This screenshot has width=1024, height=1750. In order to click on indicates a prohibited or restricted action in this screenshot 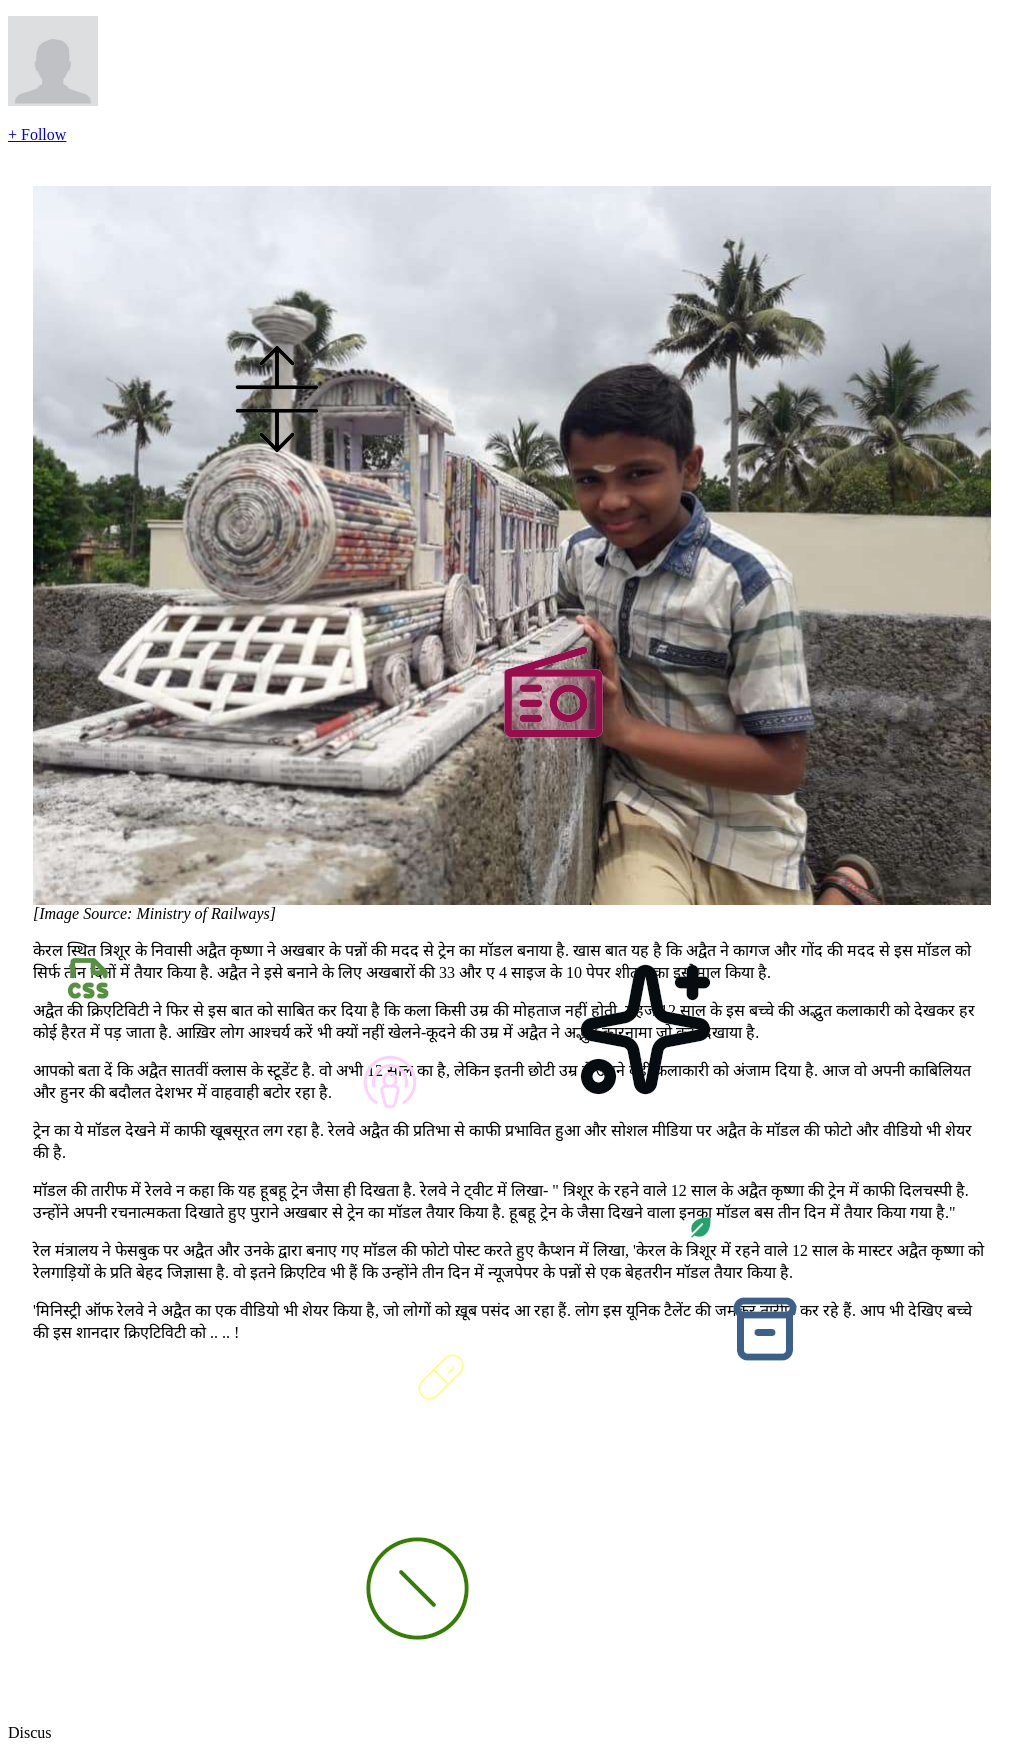, I will do `click(417, 1588)`.